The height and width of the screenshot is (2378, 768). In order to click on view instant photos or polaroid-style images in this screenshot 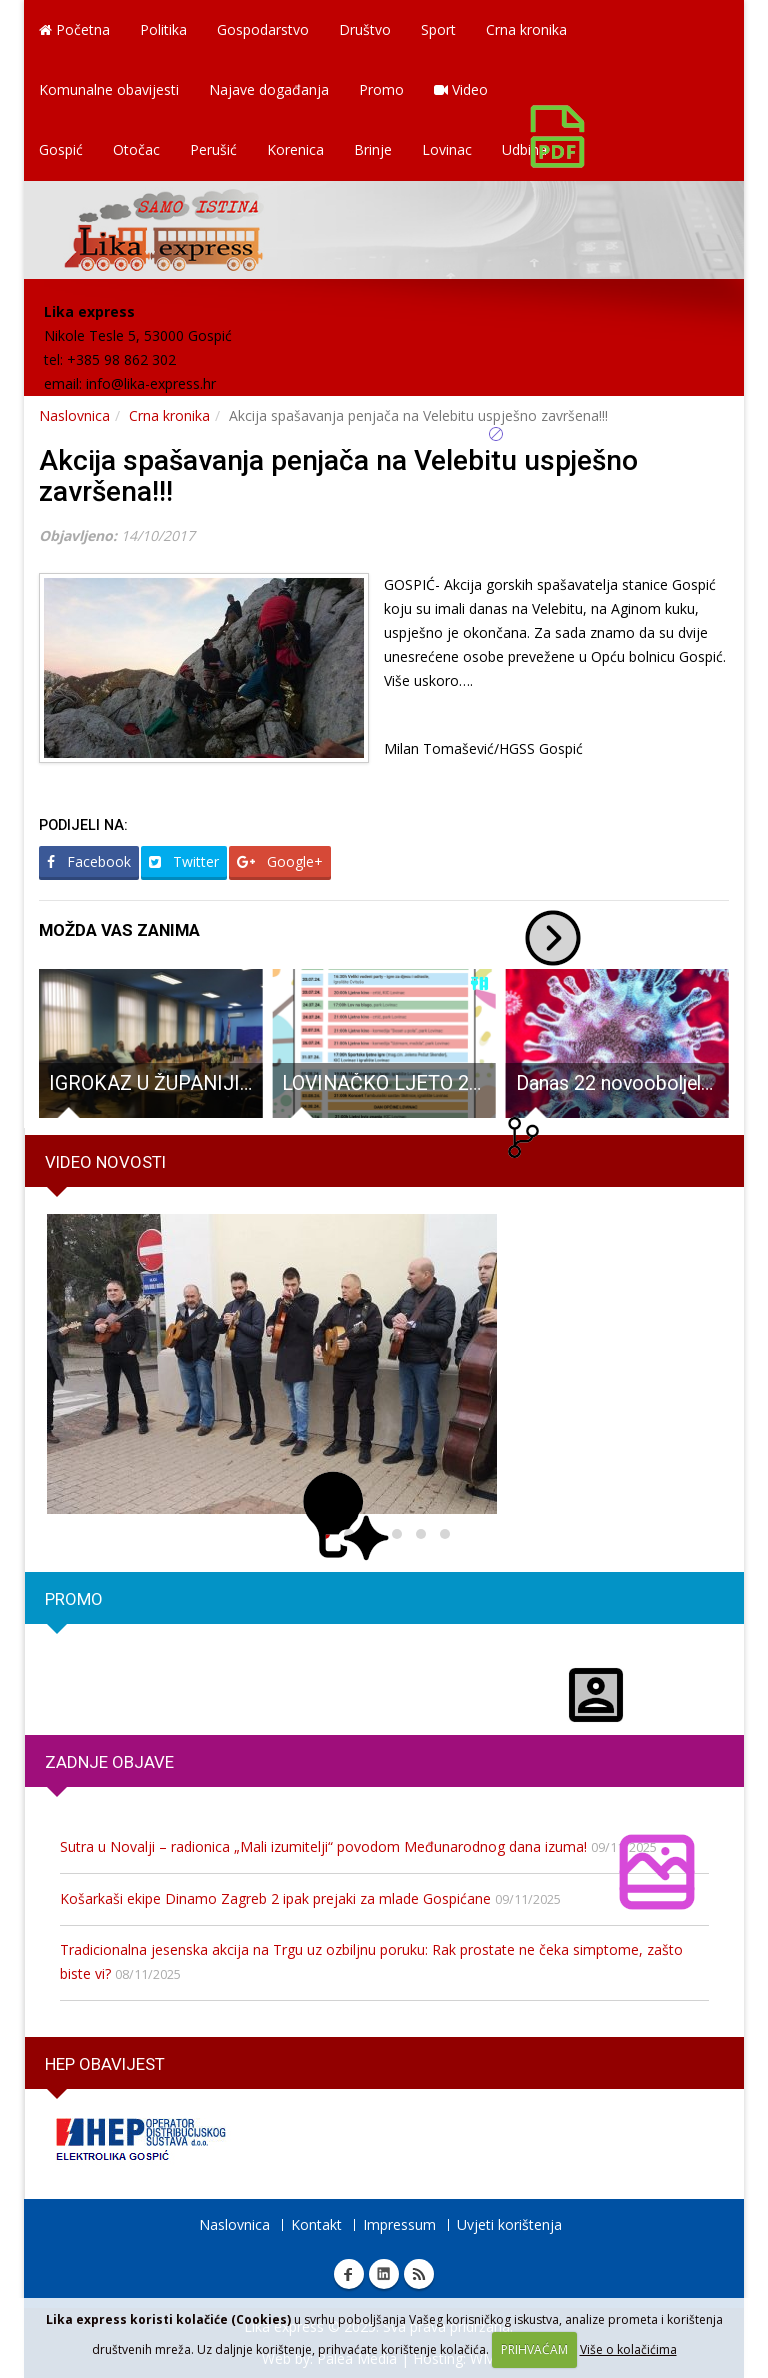, I will do `click(657, 1872)`.